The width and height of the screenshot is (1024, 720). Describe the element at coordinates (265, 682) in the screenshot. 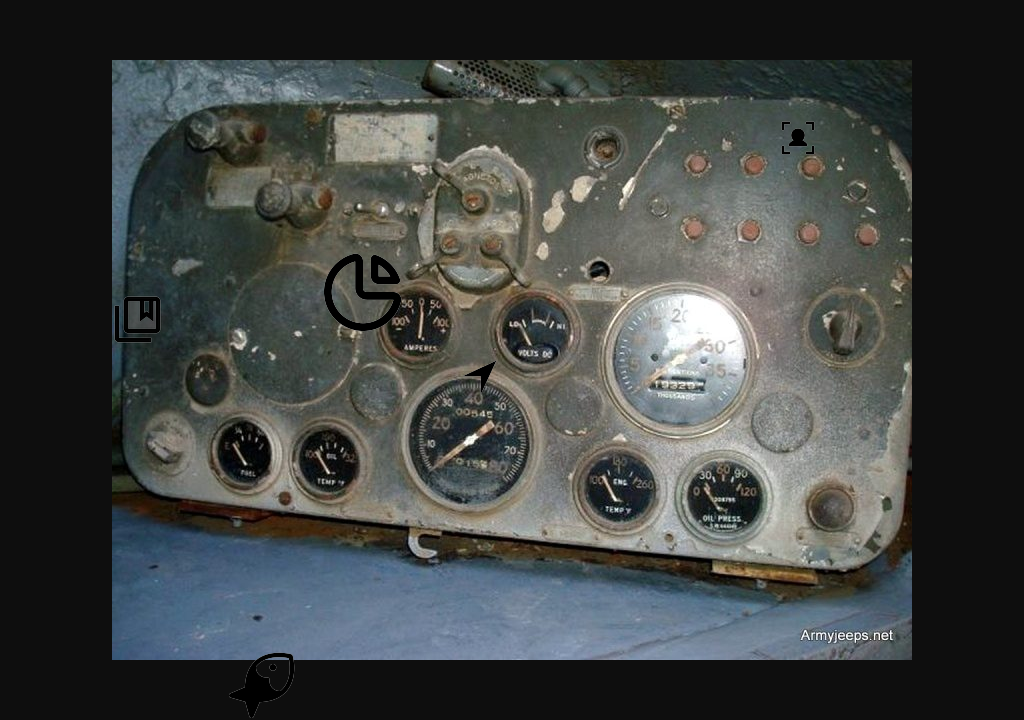

I see `access fishing or marine-related features` at that location.